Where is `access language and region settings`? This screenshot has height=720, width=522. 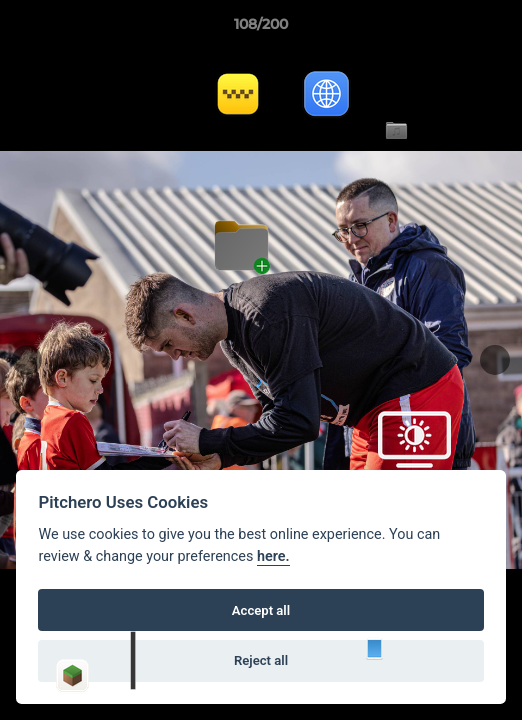 access language and region settings is located at coordinates (326, 94).